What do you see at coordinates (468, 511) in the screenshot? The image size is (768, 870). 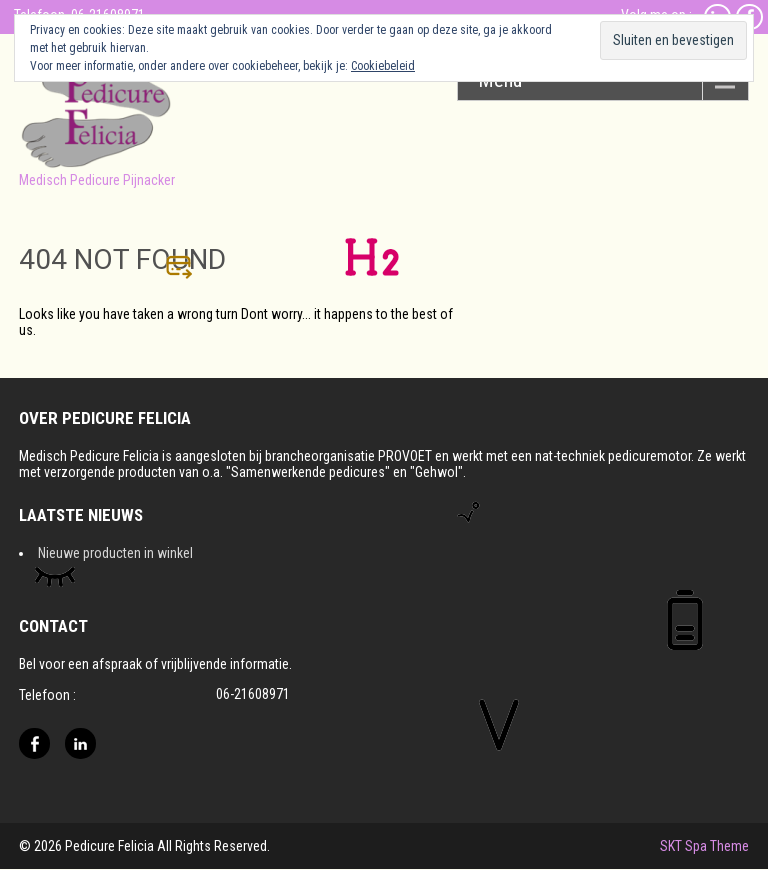 I see `bounce or redirect content to the right` at bounding box center [468, 511].